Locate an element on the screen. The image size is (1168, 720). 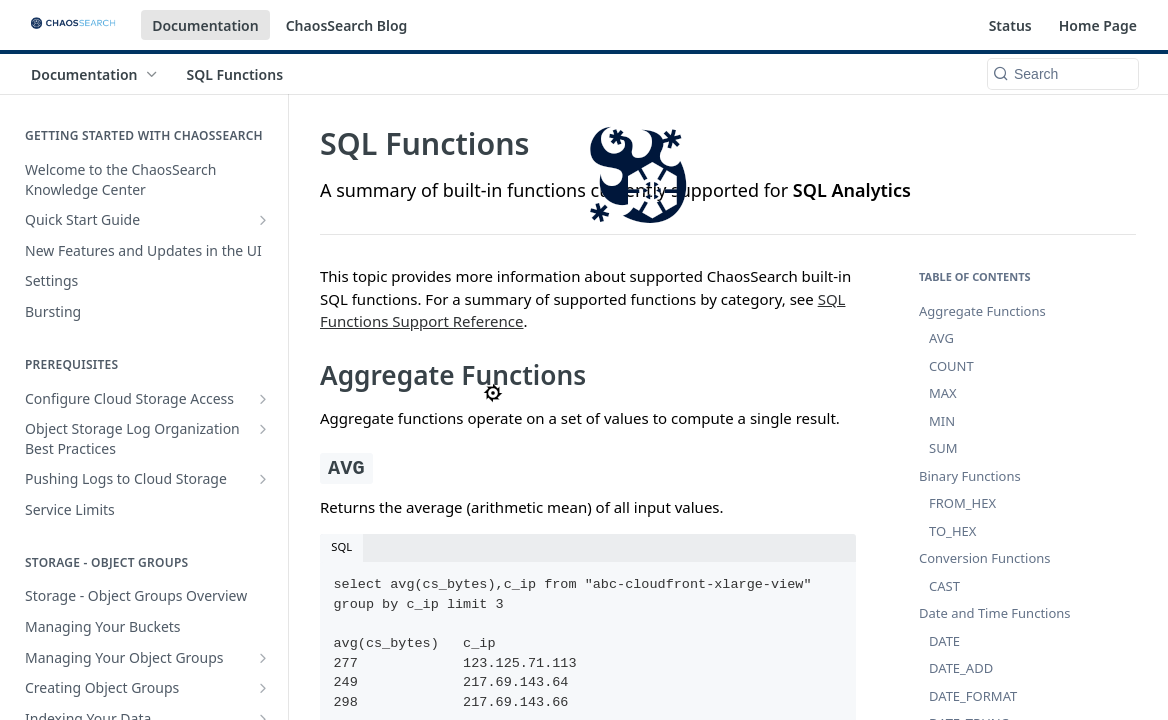
circular saw tool icon is located at coordinates (493, 393).